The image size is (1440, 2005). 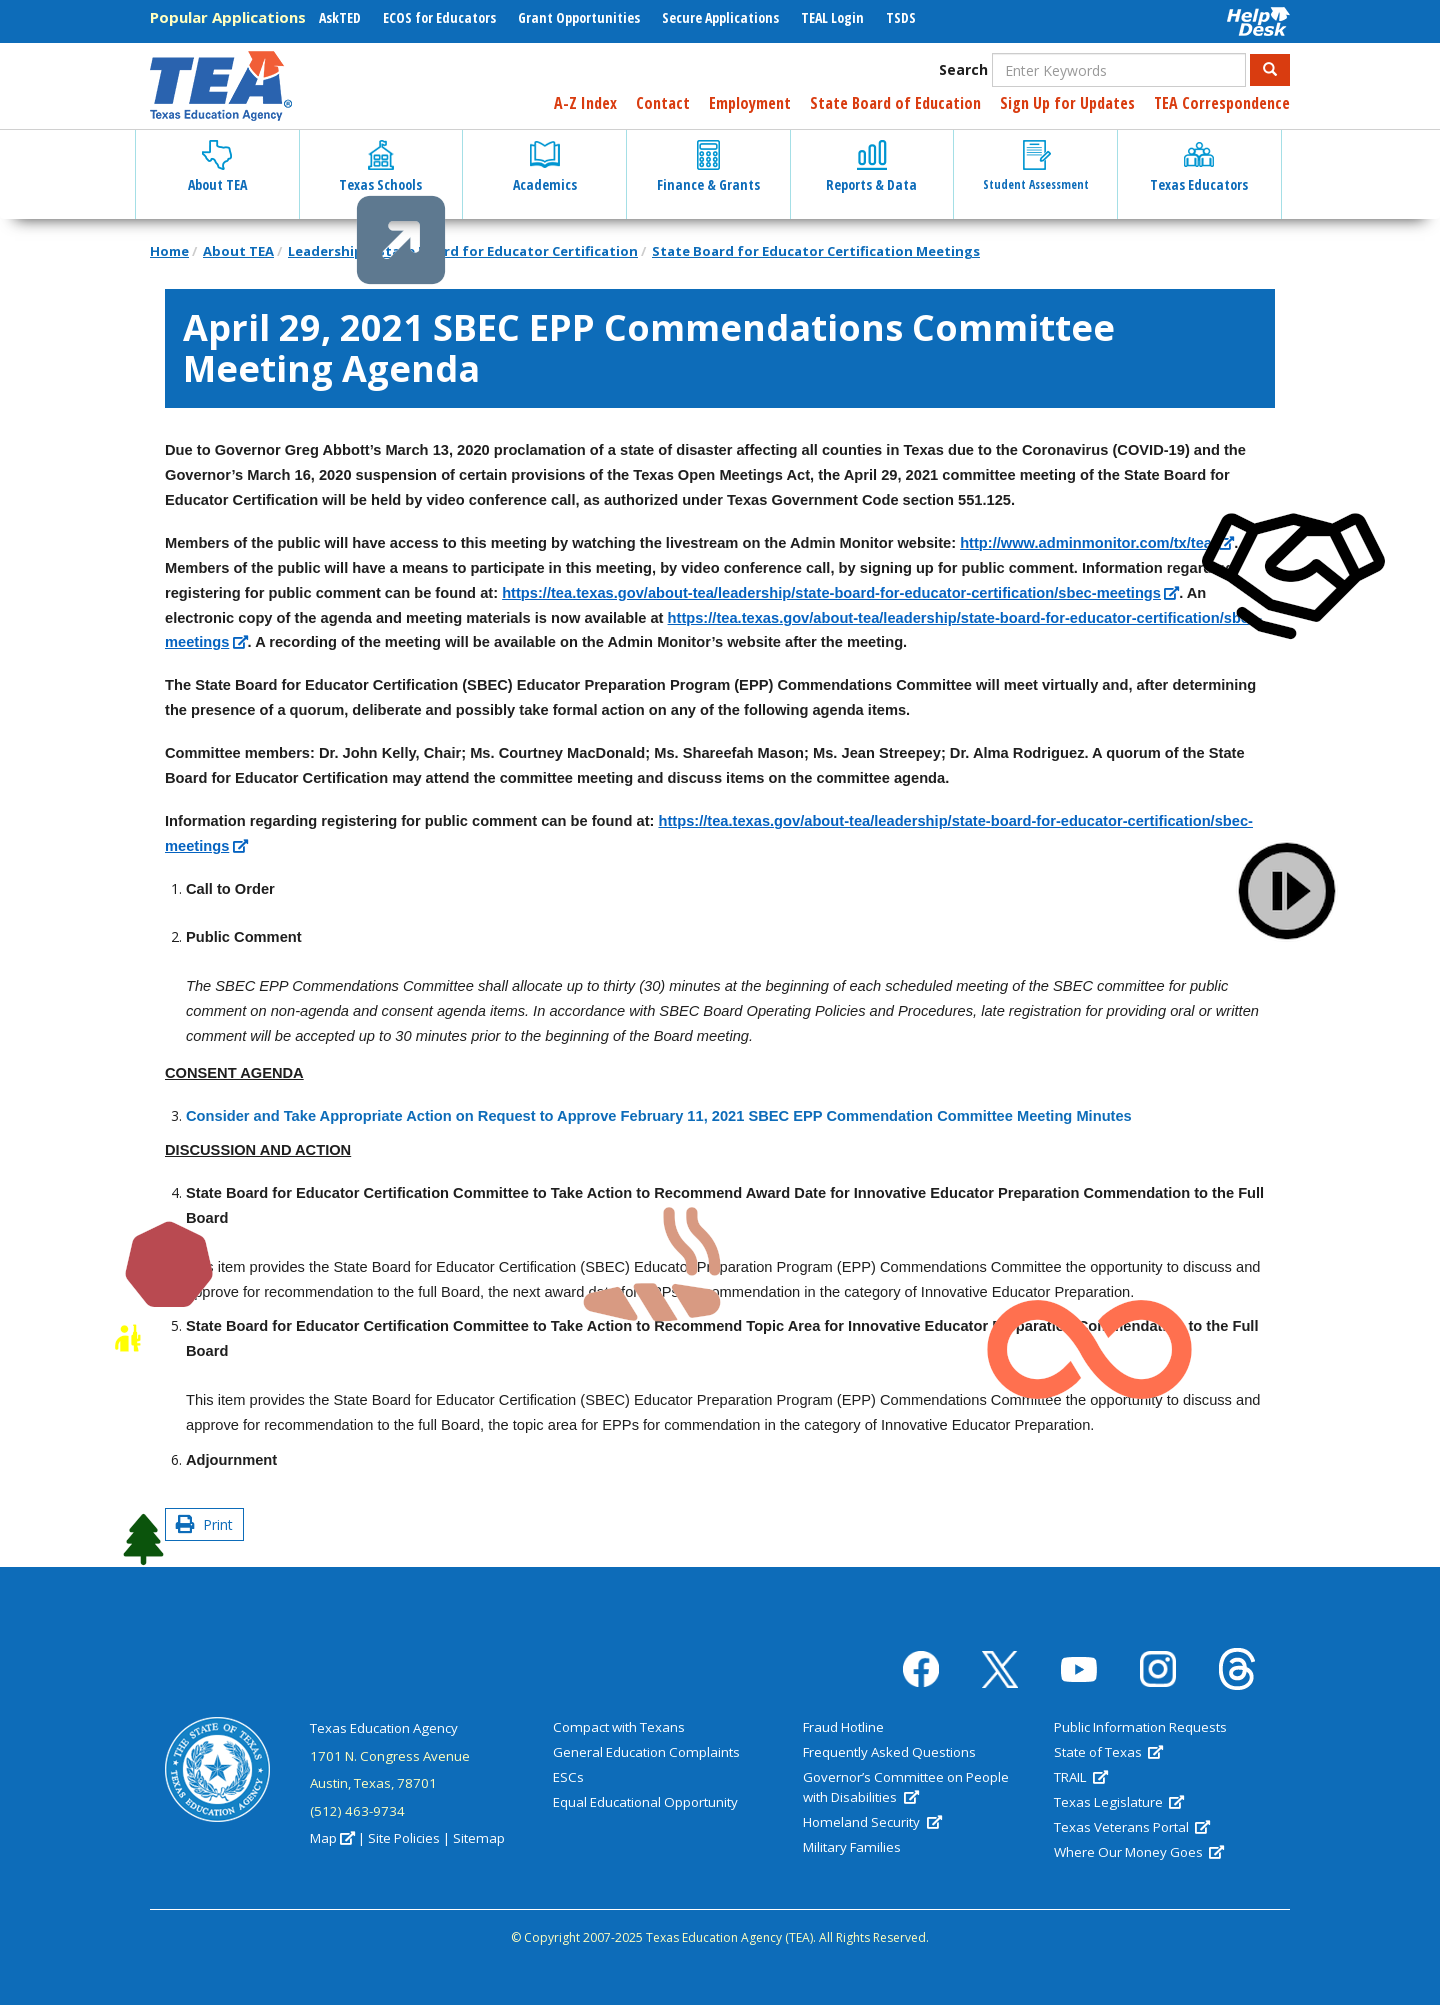 I want to click on indicates military or armed personnel, so click(x=127, y=1338).